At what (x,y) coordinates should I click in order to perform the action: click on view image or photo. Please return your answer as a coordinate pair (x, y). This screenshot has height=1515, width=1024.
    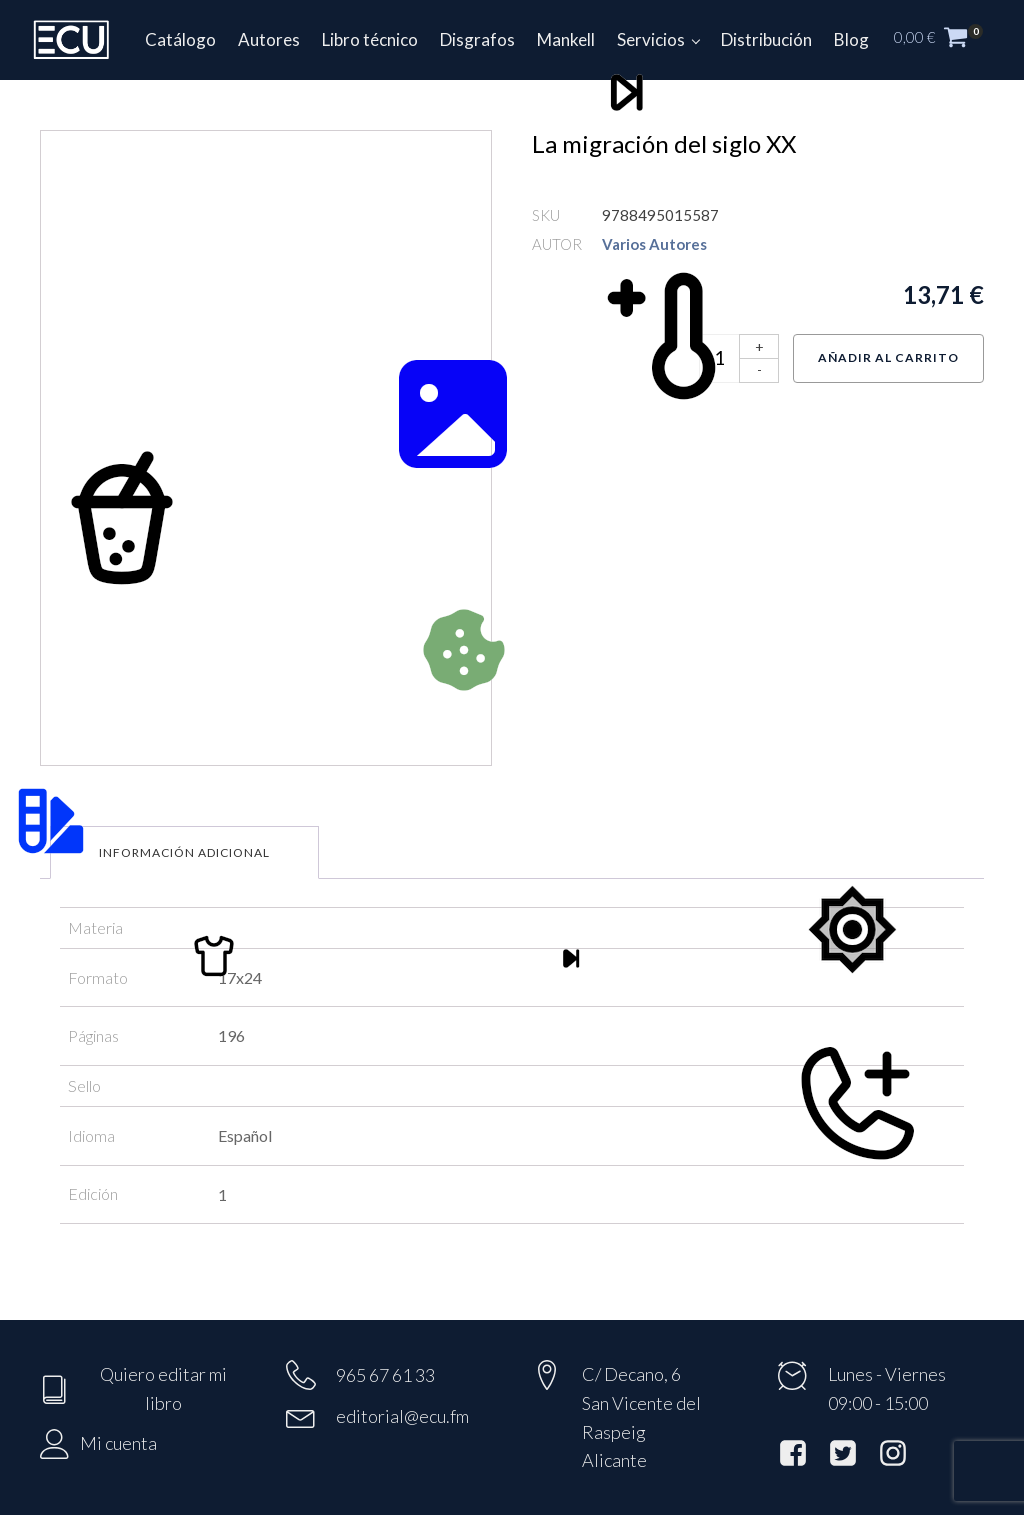
    Looking at the image, I should click on (453, 414).